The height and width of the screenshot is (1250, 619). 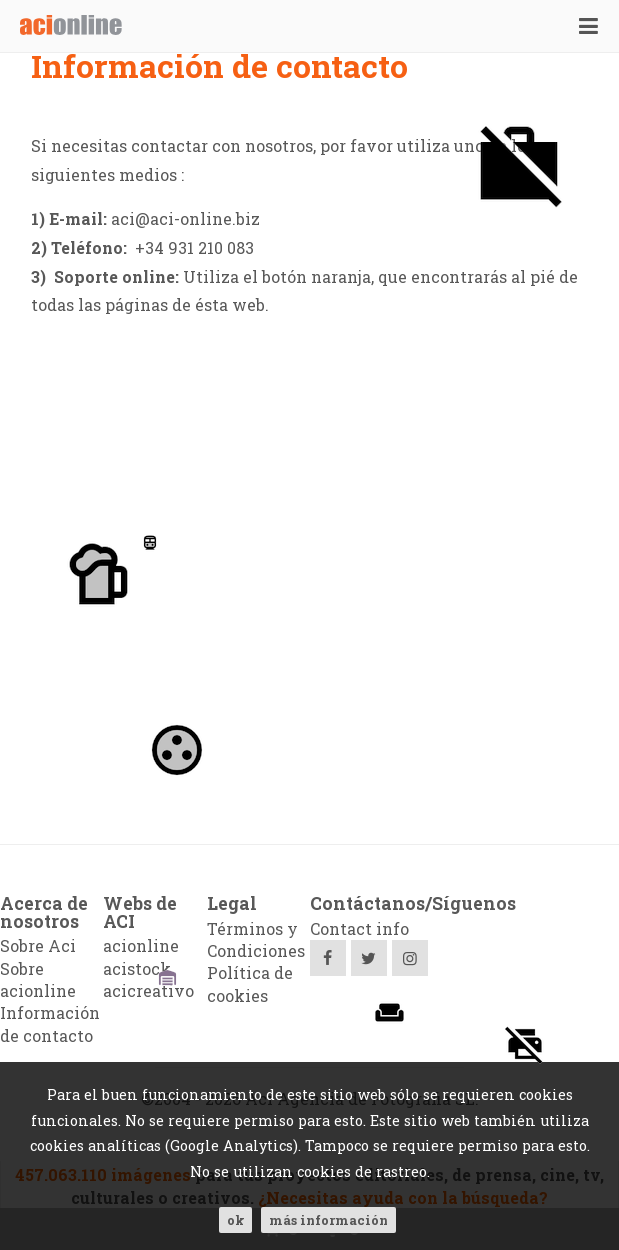 What do you see at coordinates (177, 750) in the screenshot?
I see `view team or group workspace` at bounding box center [177, 750].